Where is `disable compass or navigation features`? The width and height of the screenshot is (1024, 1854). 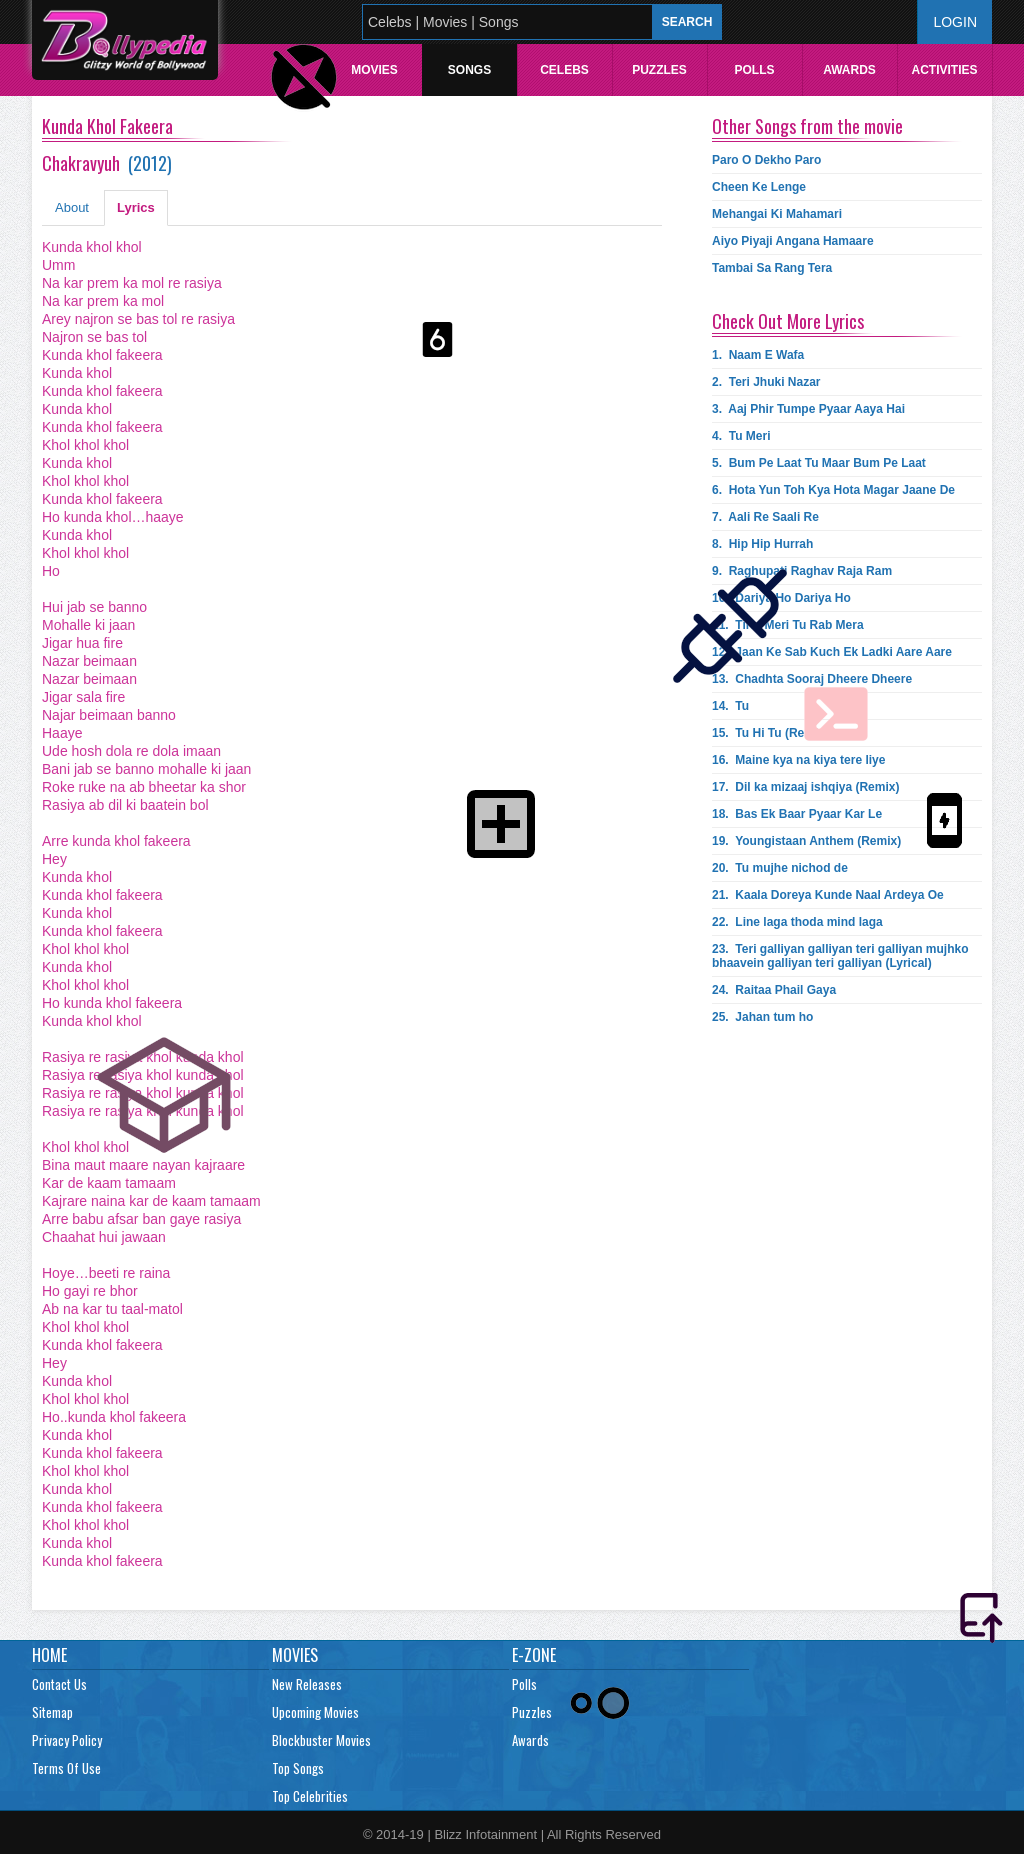
disable compass or navigation features is located at coordinates (304, 77).